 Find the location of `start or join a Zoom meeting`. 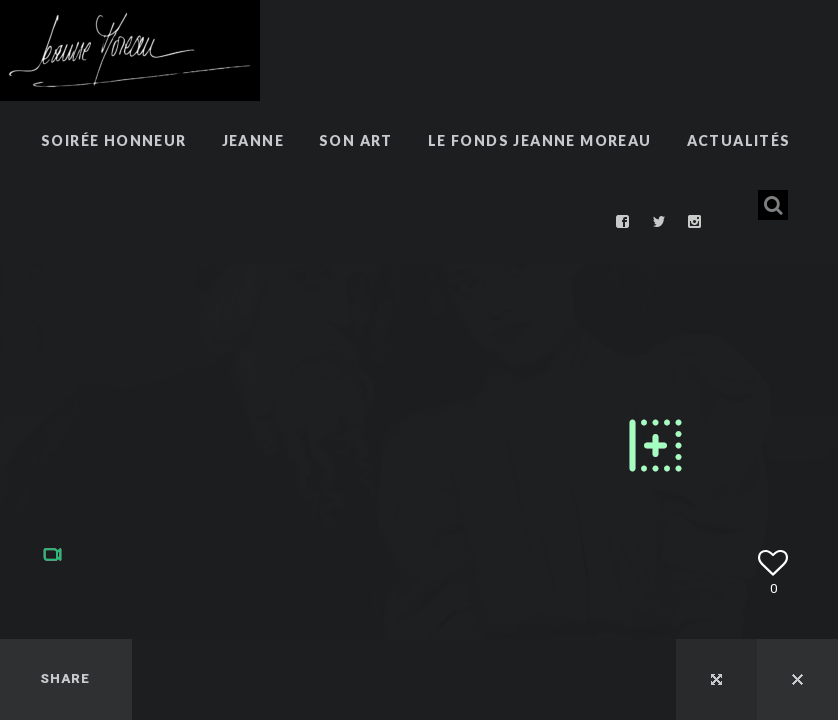

start or join a Zoom meeting is located at coordinates (52, 554).